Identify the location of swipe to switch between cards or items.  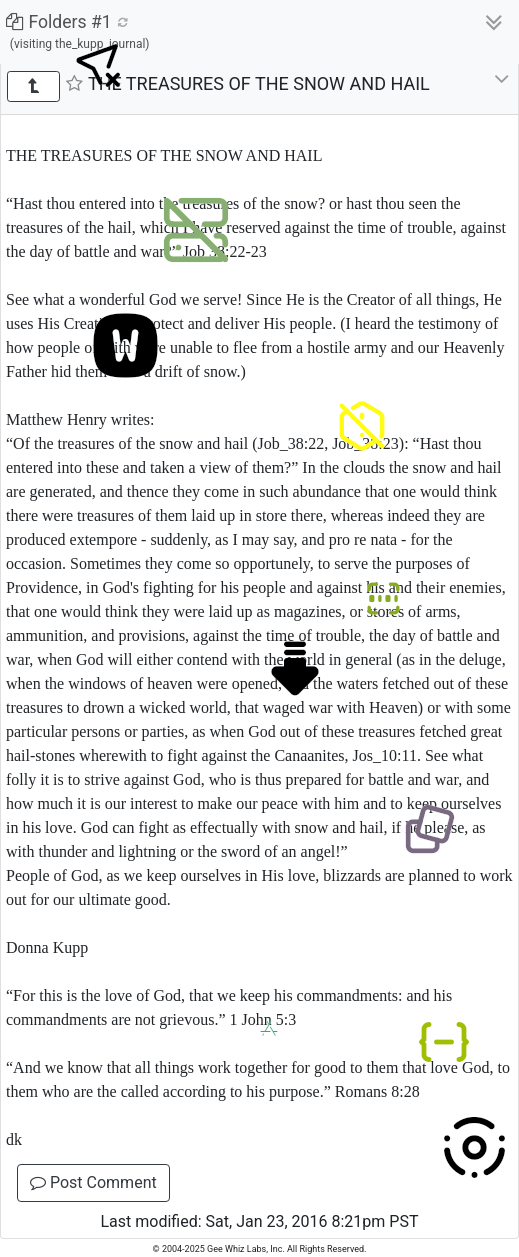
(430, 829).